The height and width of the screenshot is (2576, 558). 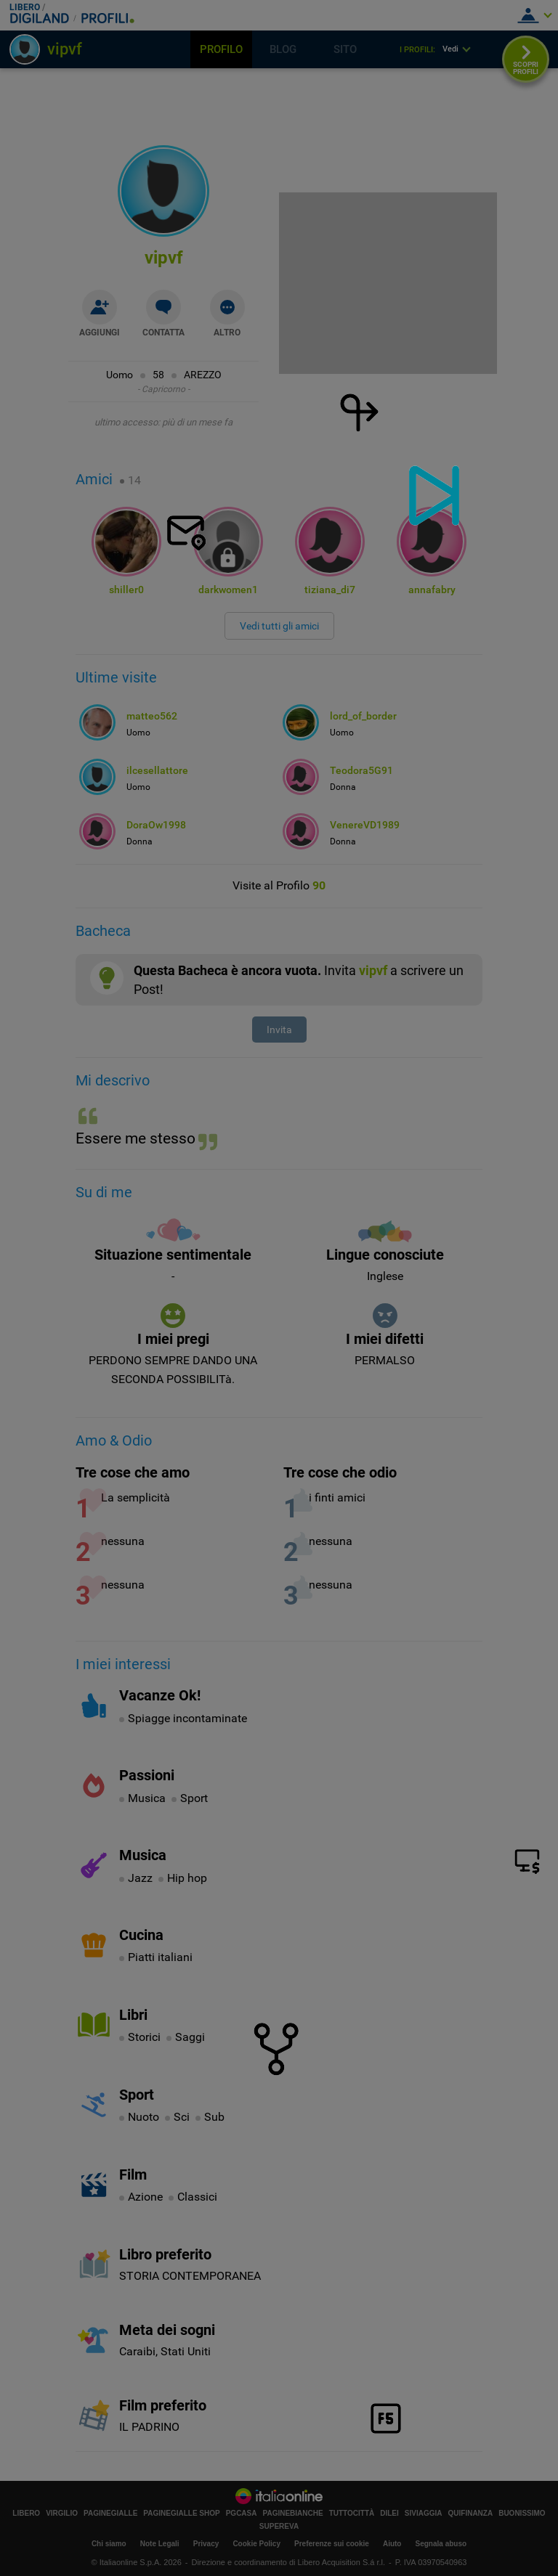 What do you see at coordinates (185, 530) in the screenshot?
I see `view location-tagged emails` at bounding box center [185, 530].